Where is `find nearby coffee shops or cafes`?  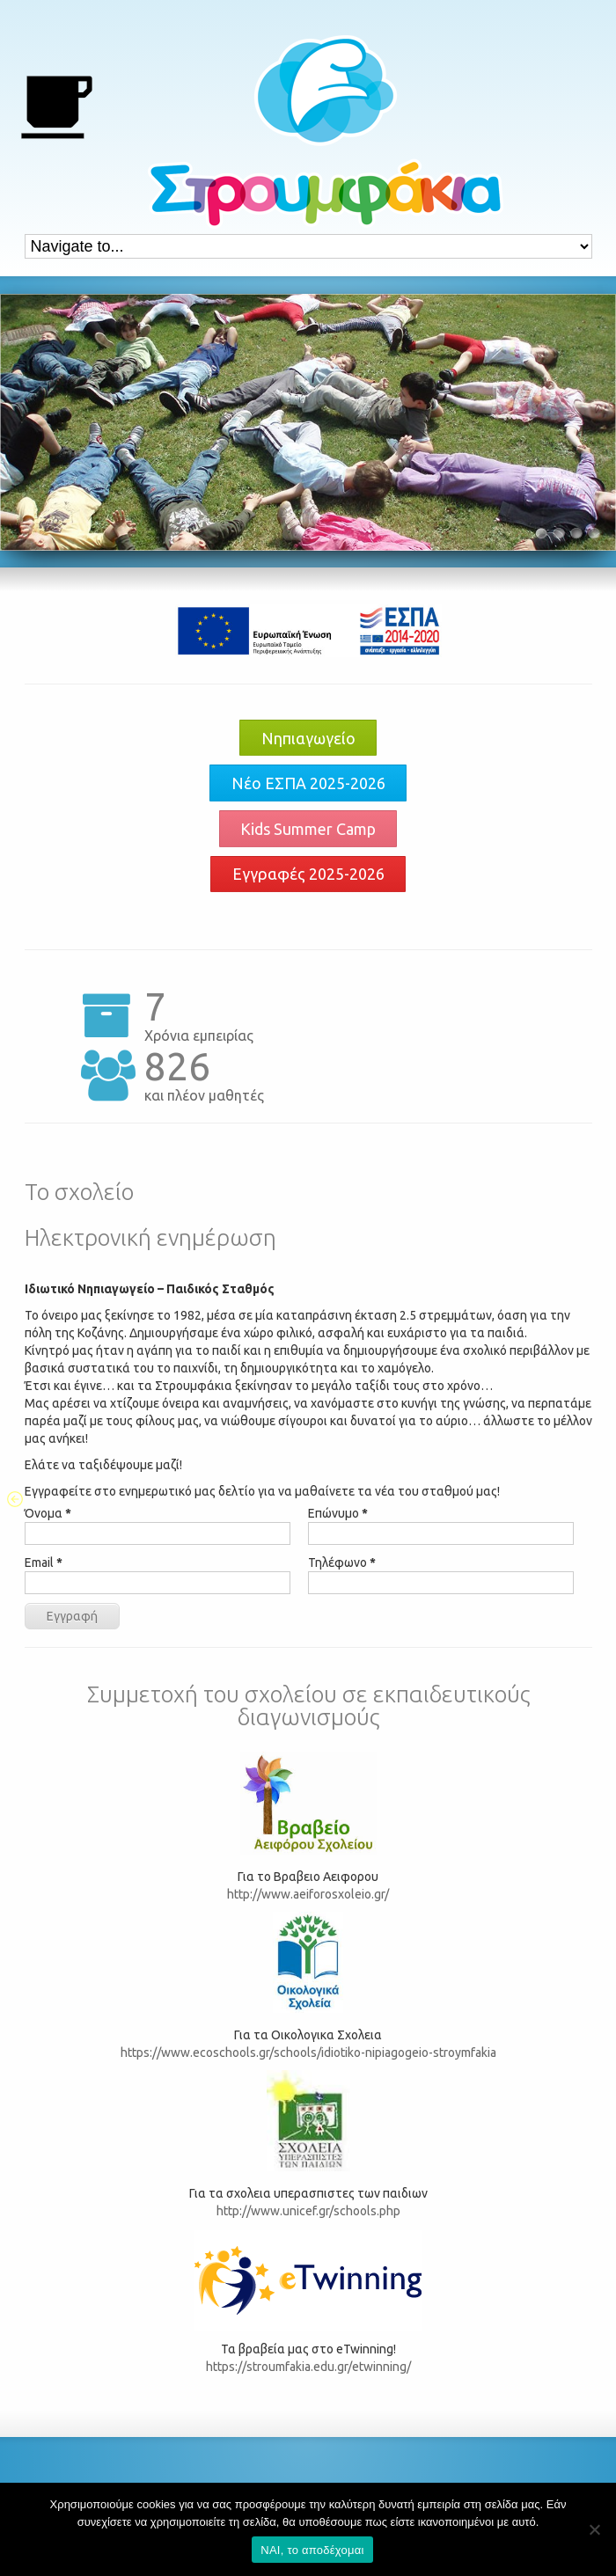
find nearby coffee shops or cafes is located at coordinates (56, 108).